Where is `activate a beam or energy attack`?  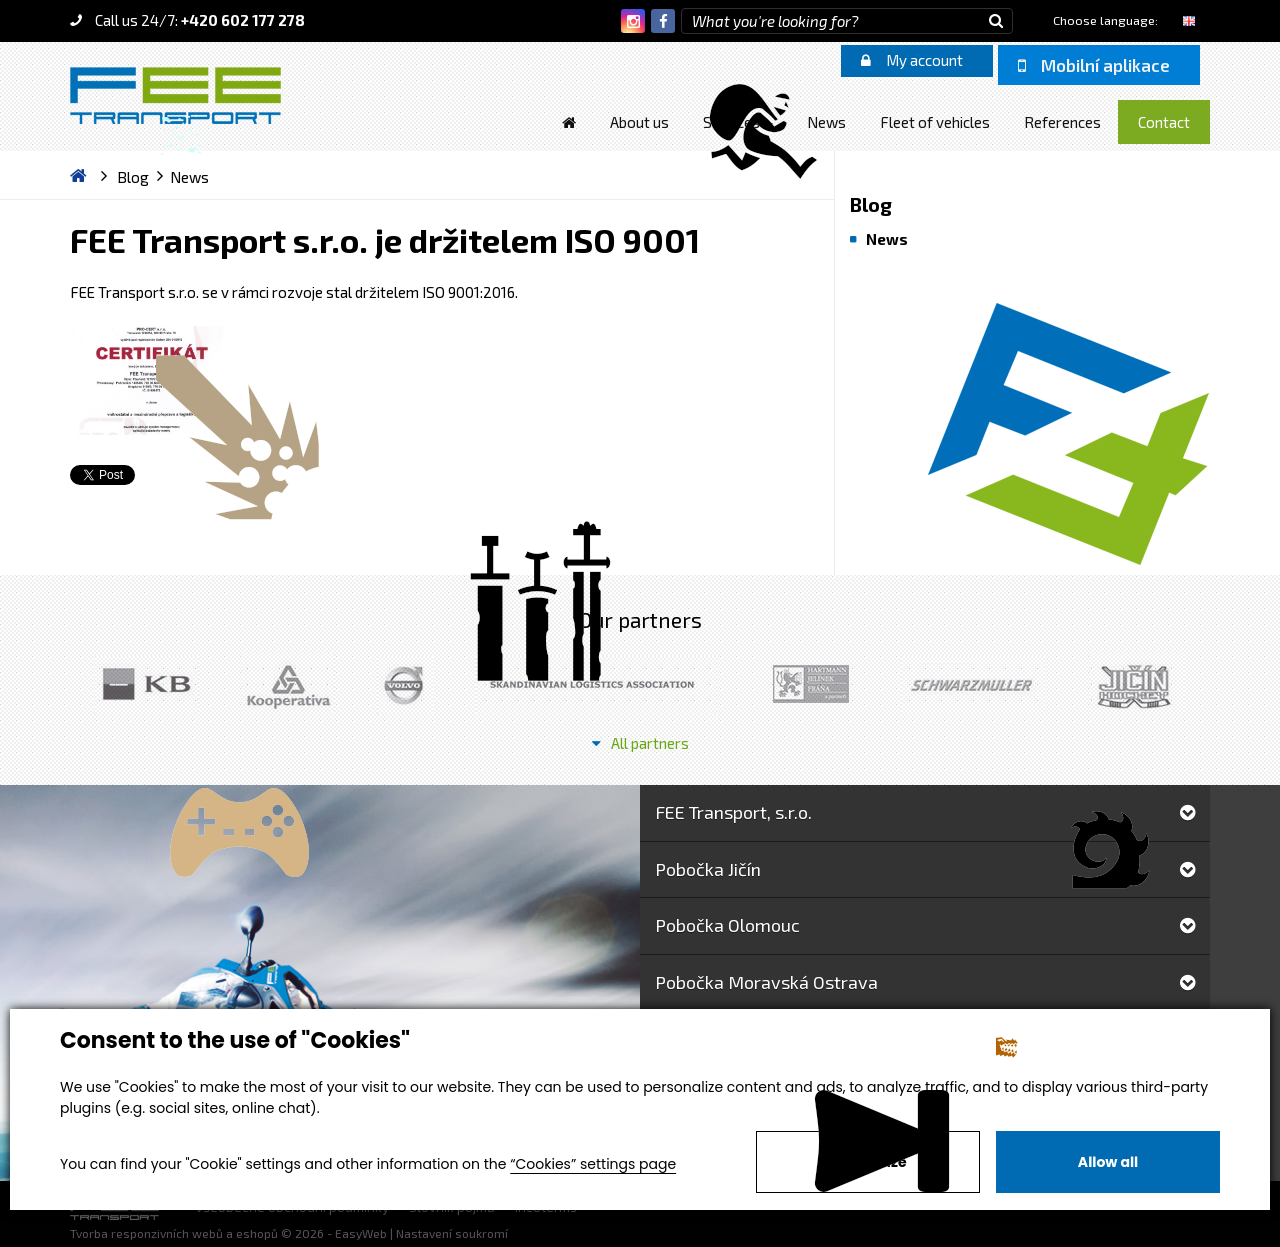
activate a beam or energy attack is located at coordinates (237, 437).